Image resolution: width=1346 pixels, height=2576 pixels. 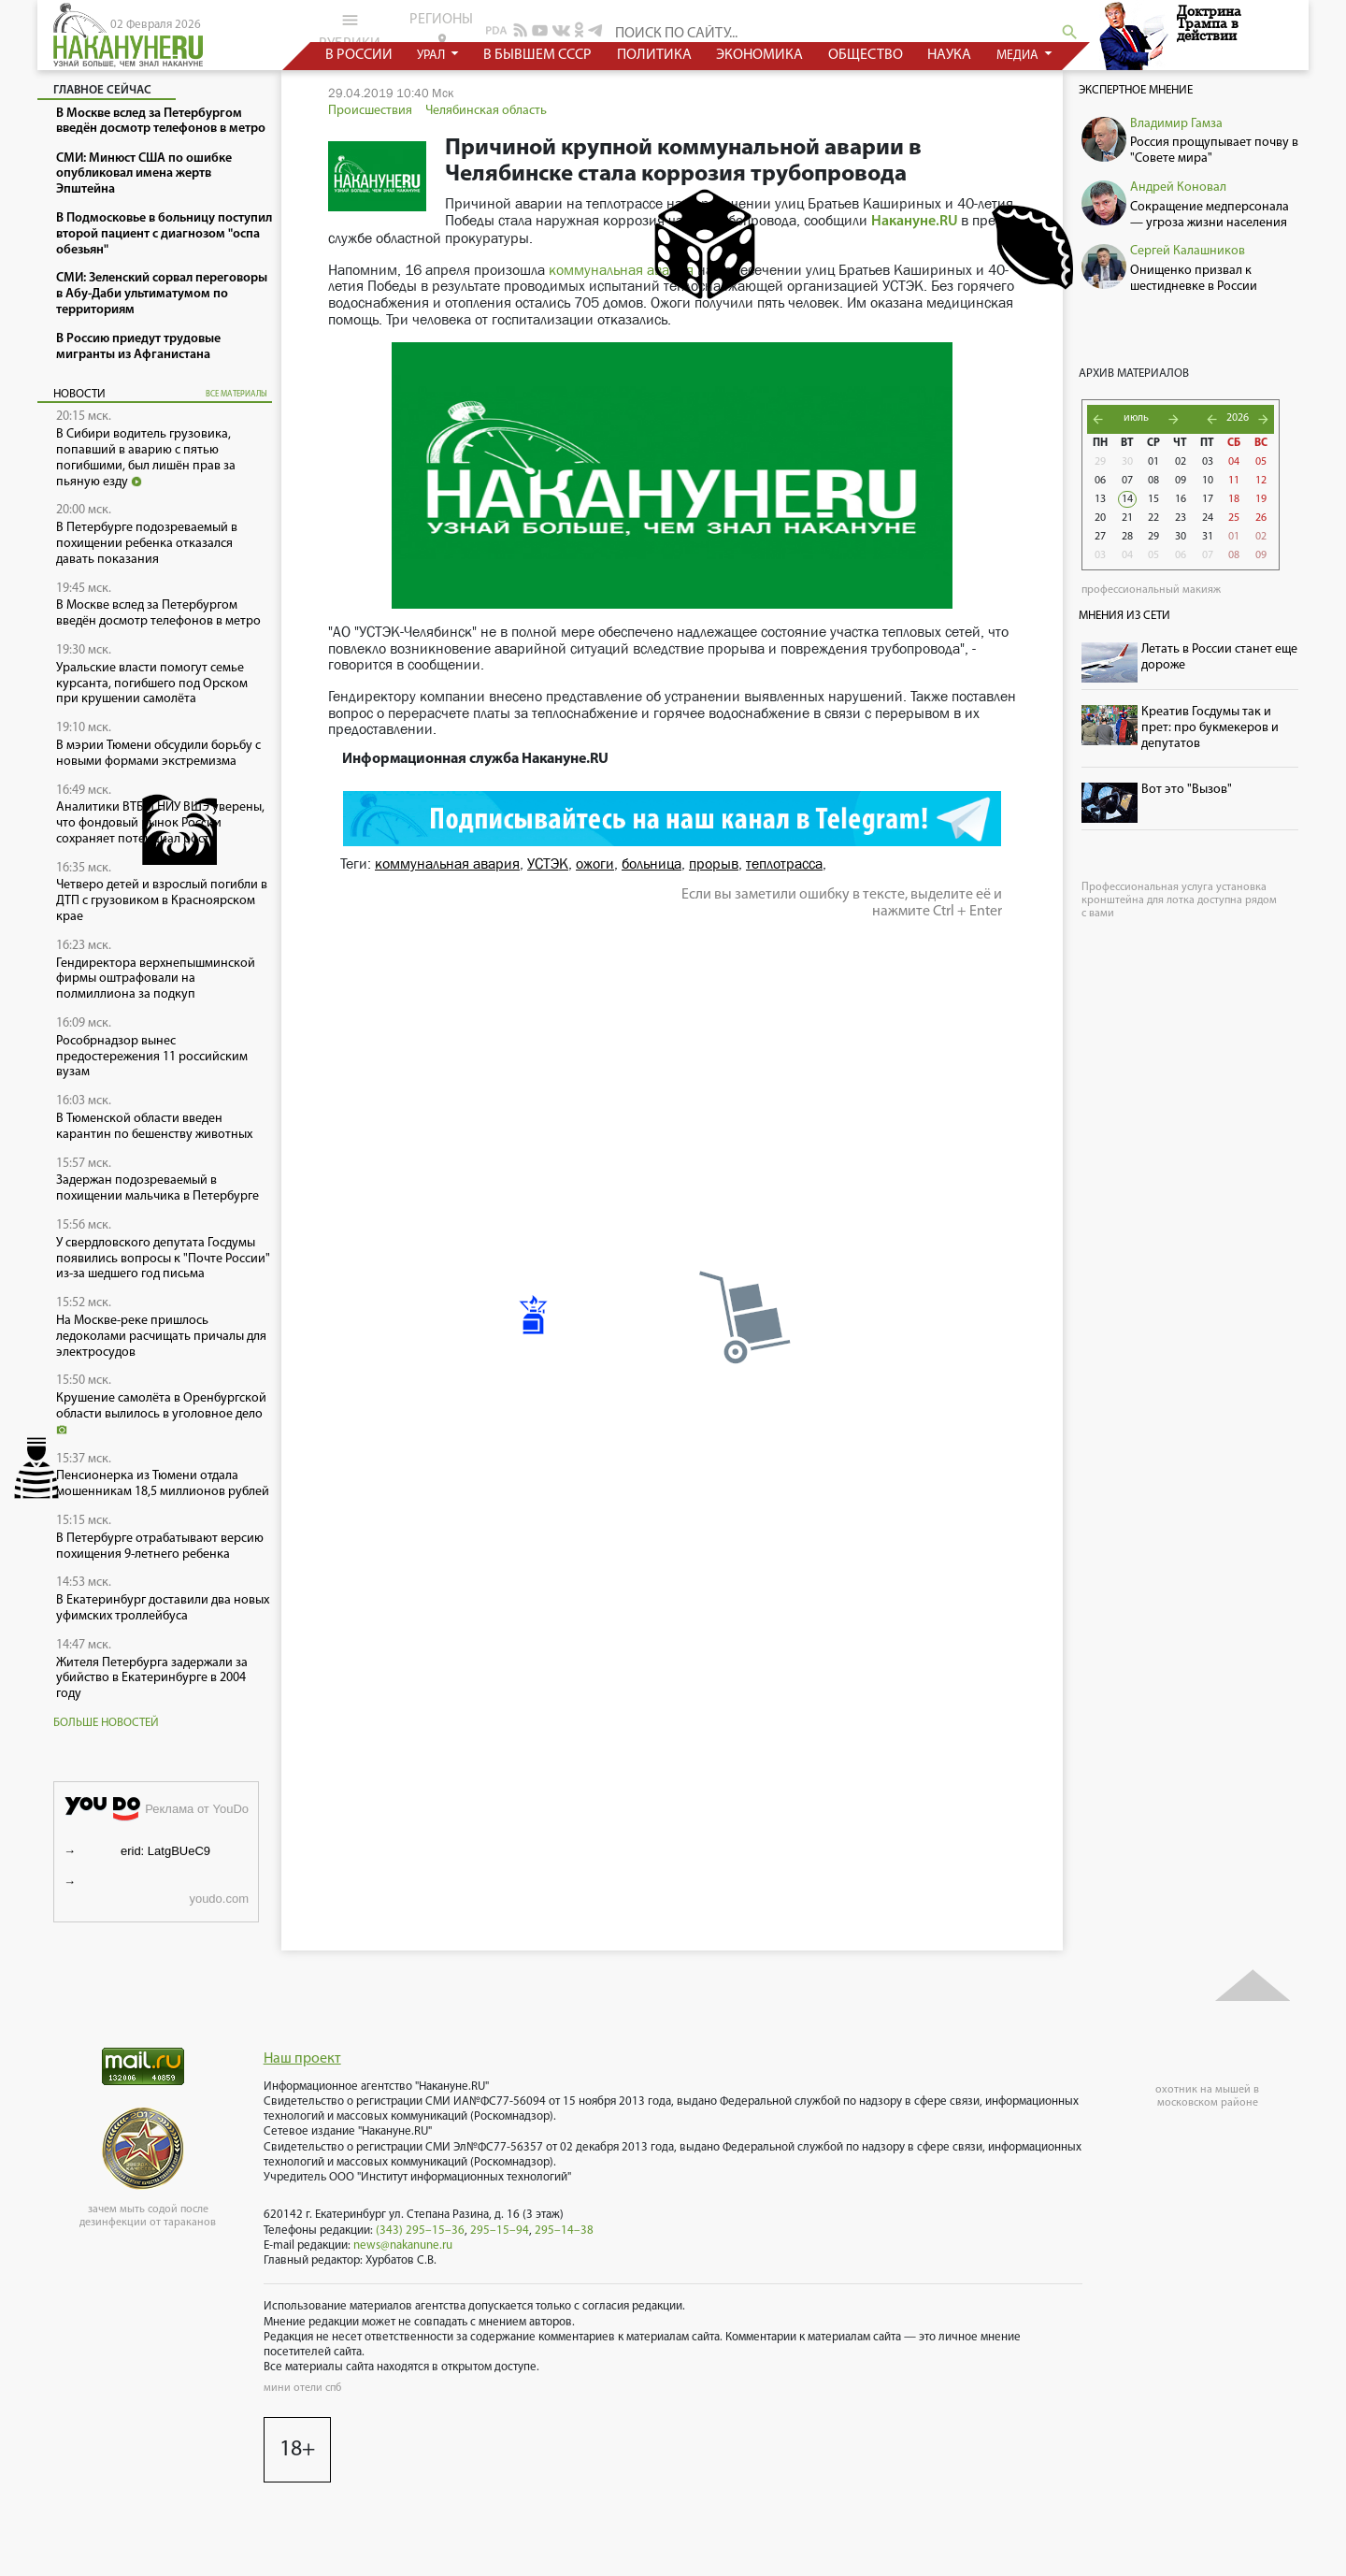 What do you see at coordinates (533, 1314) in the screenshot?
I see `access cooking or stove controls` at bounding box center [533, 1314].